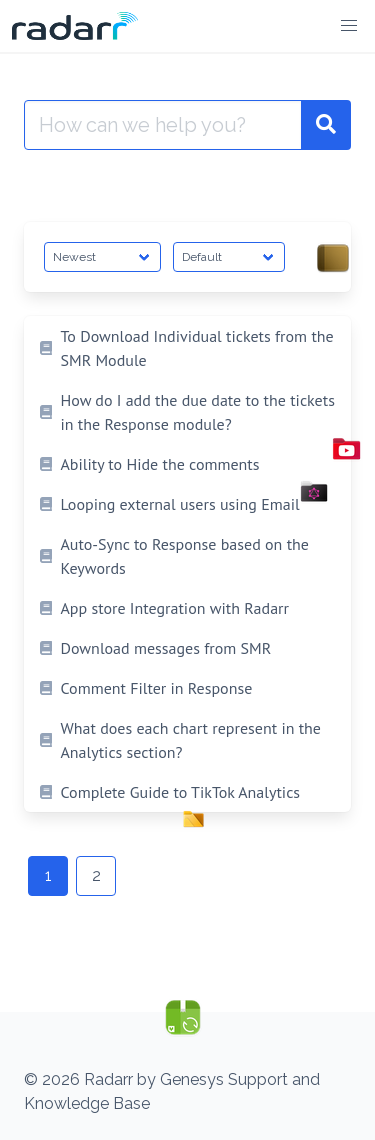  I want to click on access your desktop folder, so click(333, 257).